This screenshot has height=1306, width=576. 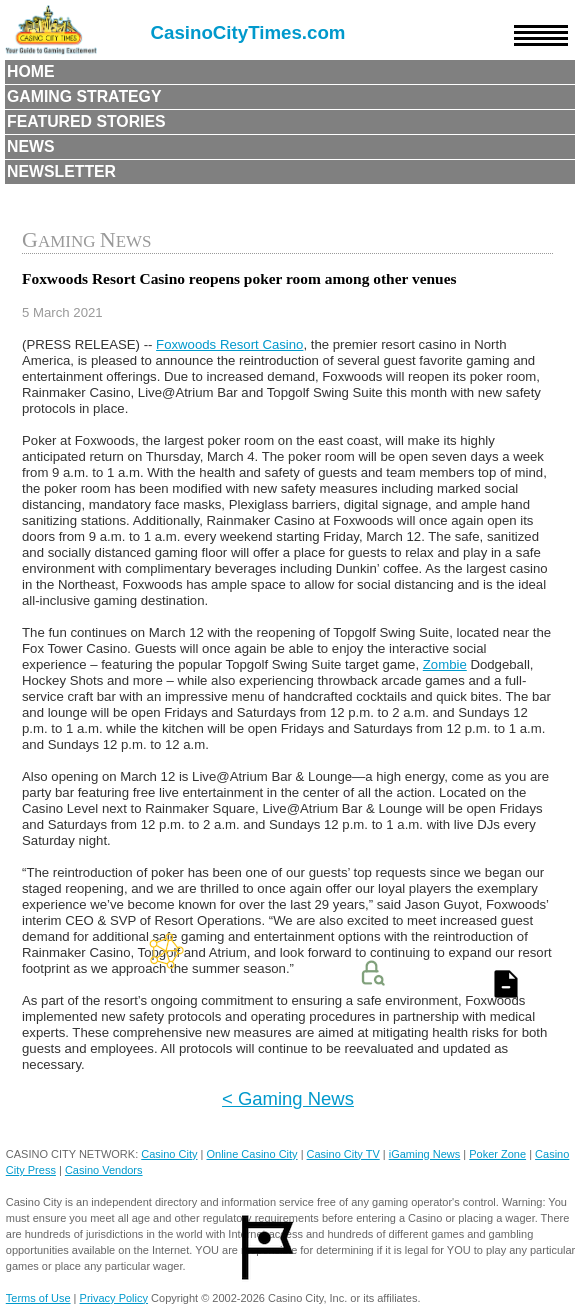 What do you see at coordinates (166, 951) in the screenshot?
I see `access fediverse or federated social networks` at bounding box center [166, 951].